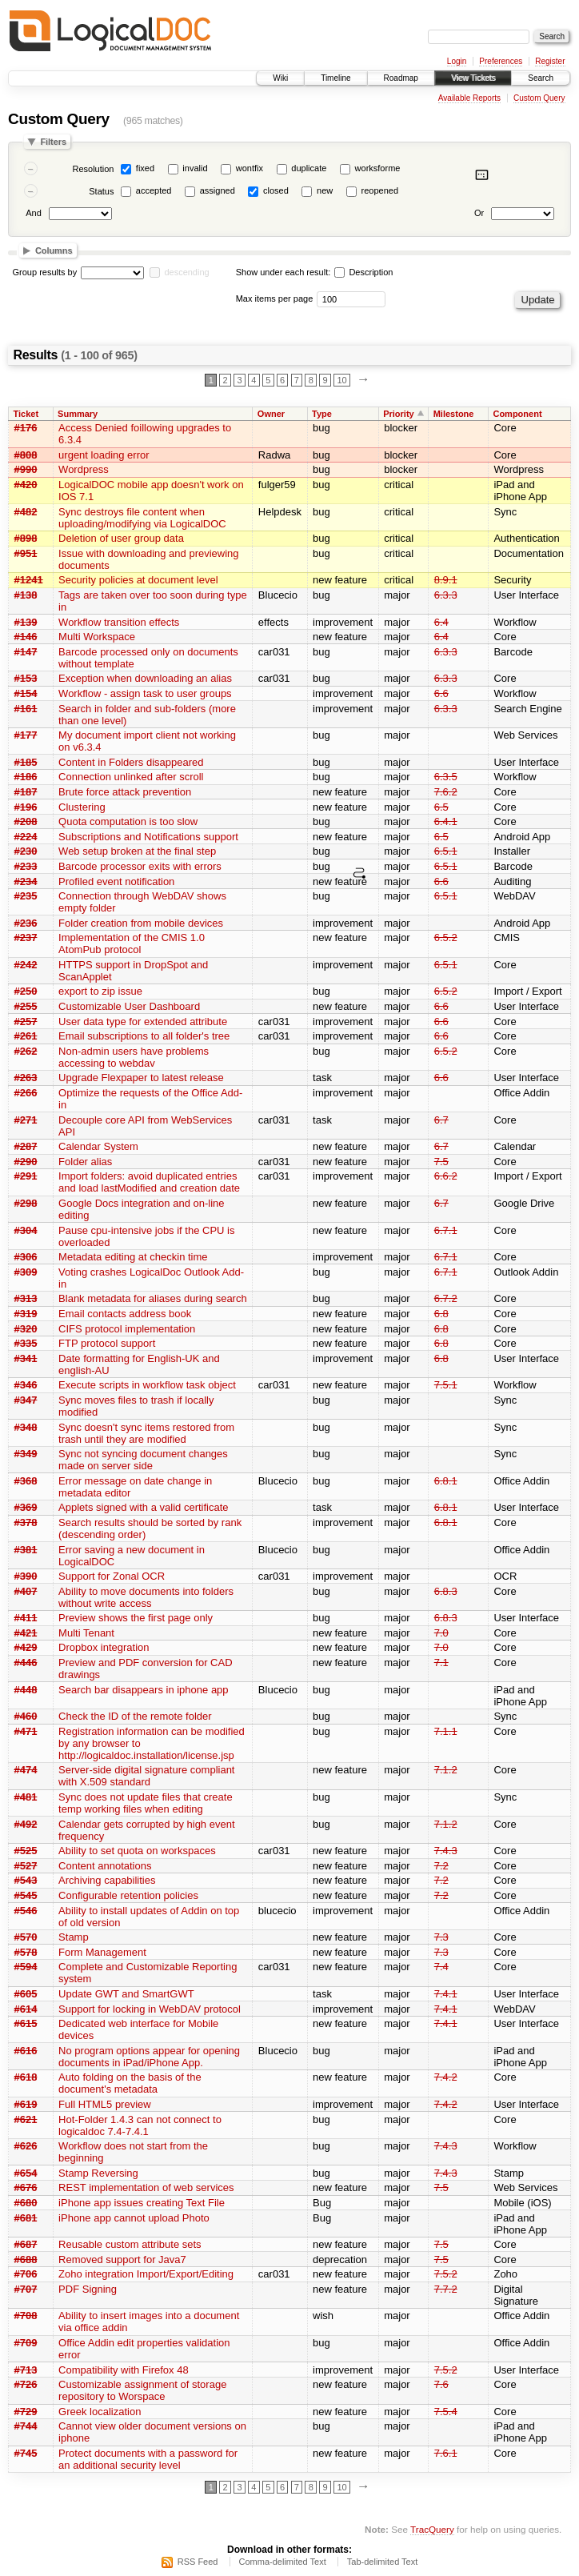 The width and height of the screenshot is (579, 2576). What do you see at coordinates (359, 872) in the screenshot?
I see `view or edit a route path` at bounding box center [359, 872].